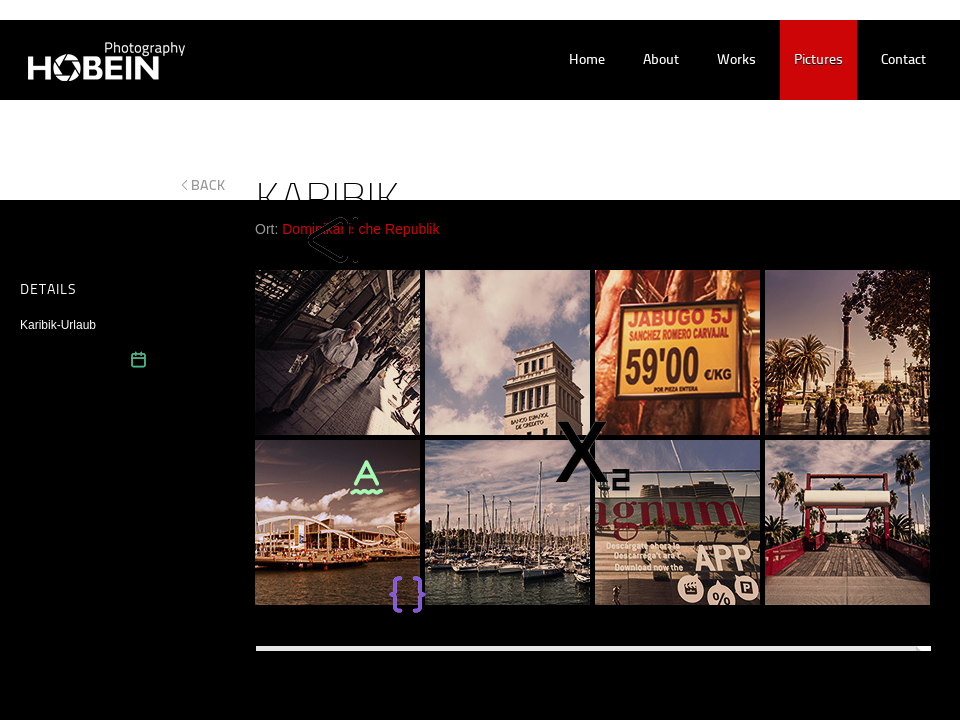 This screenshot has width=960, height=720. What do you see at coordinates (582, 456) in the screenshot?
I see `format text as subscript` at bounding box center [582, 456].